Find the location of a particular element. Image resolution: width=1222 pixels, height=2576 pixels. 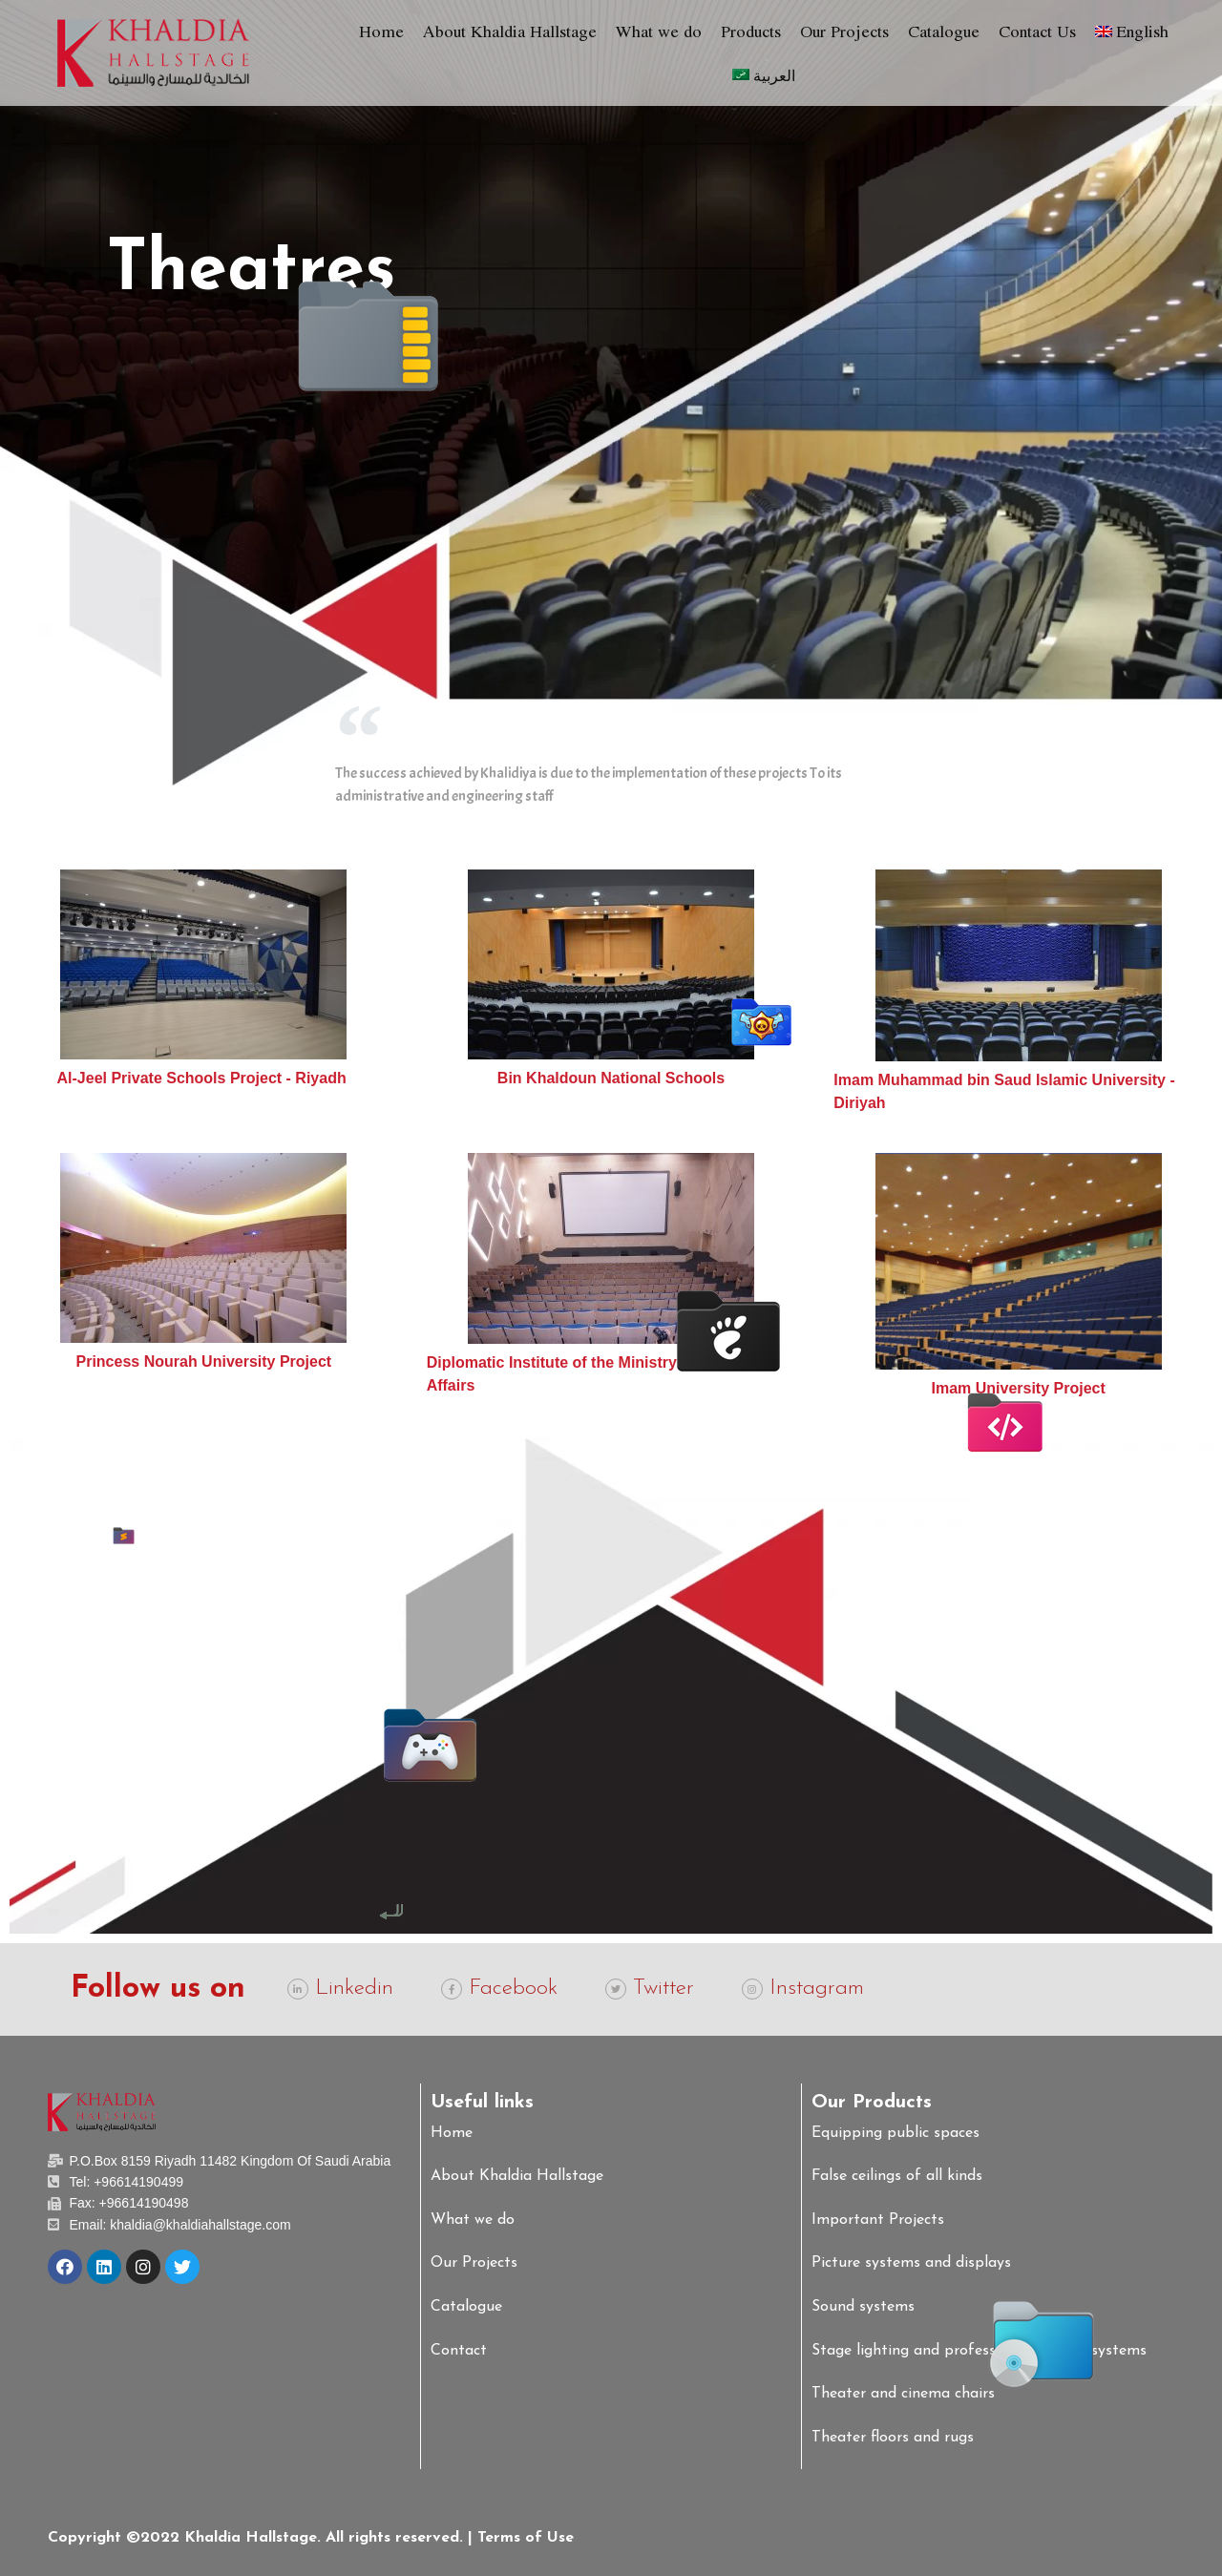

folder containing program installation files is located at coordinates (1043, 2343).